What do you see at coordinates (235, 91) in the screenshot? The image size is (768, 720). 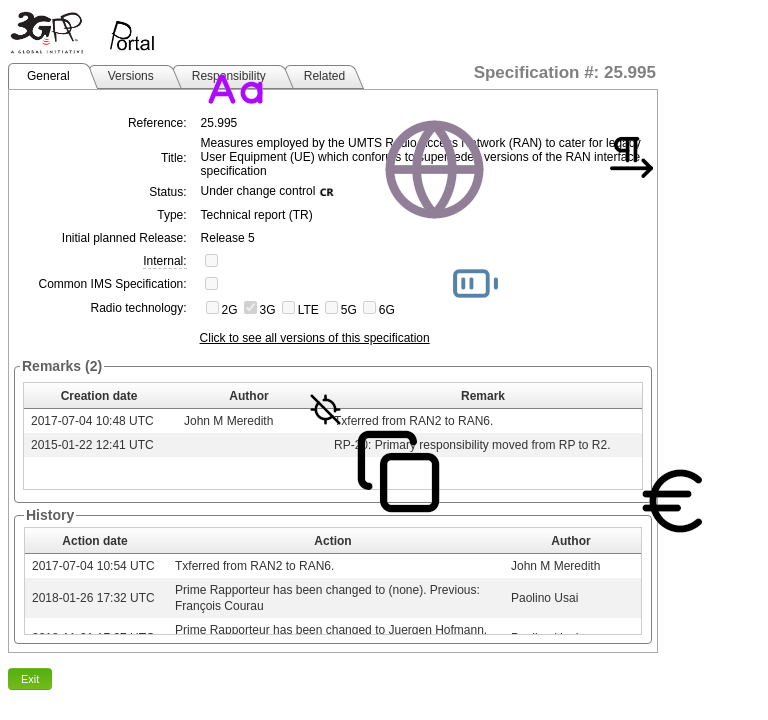 I see `toggle case-sensitive search matching` at bounding box center [235, 91].